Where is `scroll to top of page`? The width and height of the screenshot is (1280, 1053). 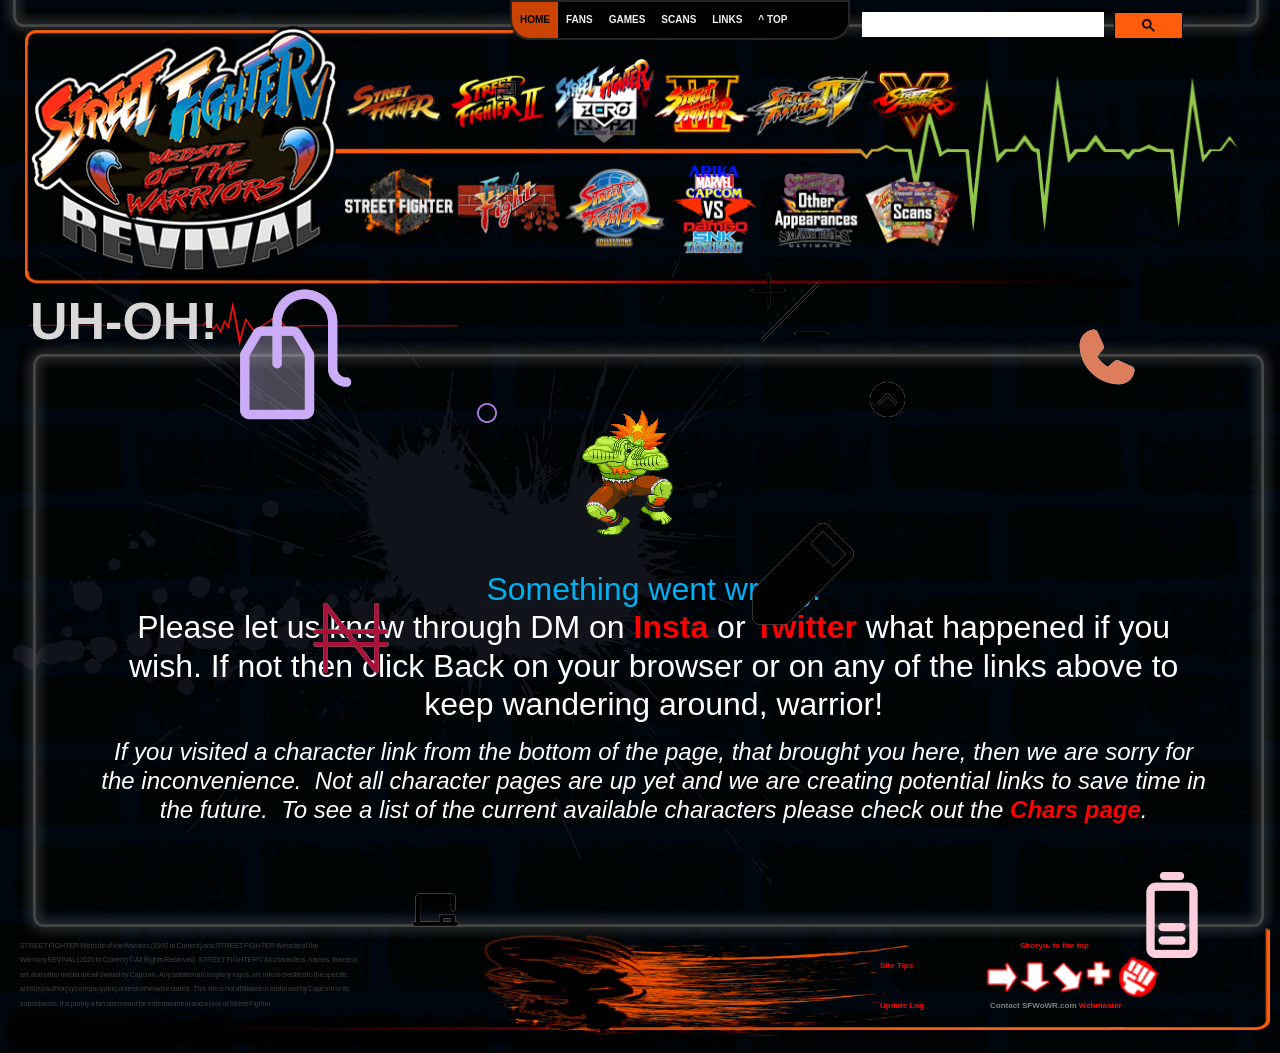 scroll to top of page is located at coordinates (887, 399).